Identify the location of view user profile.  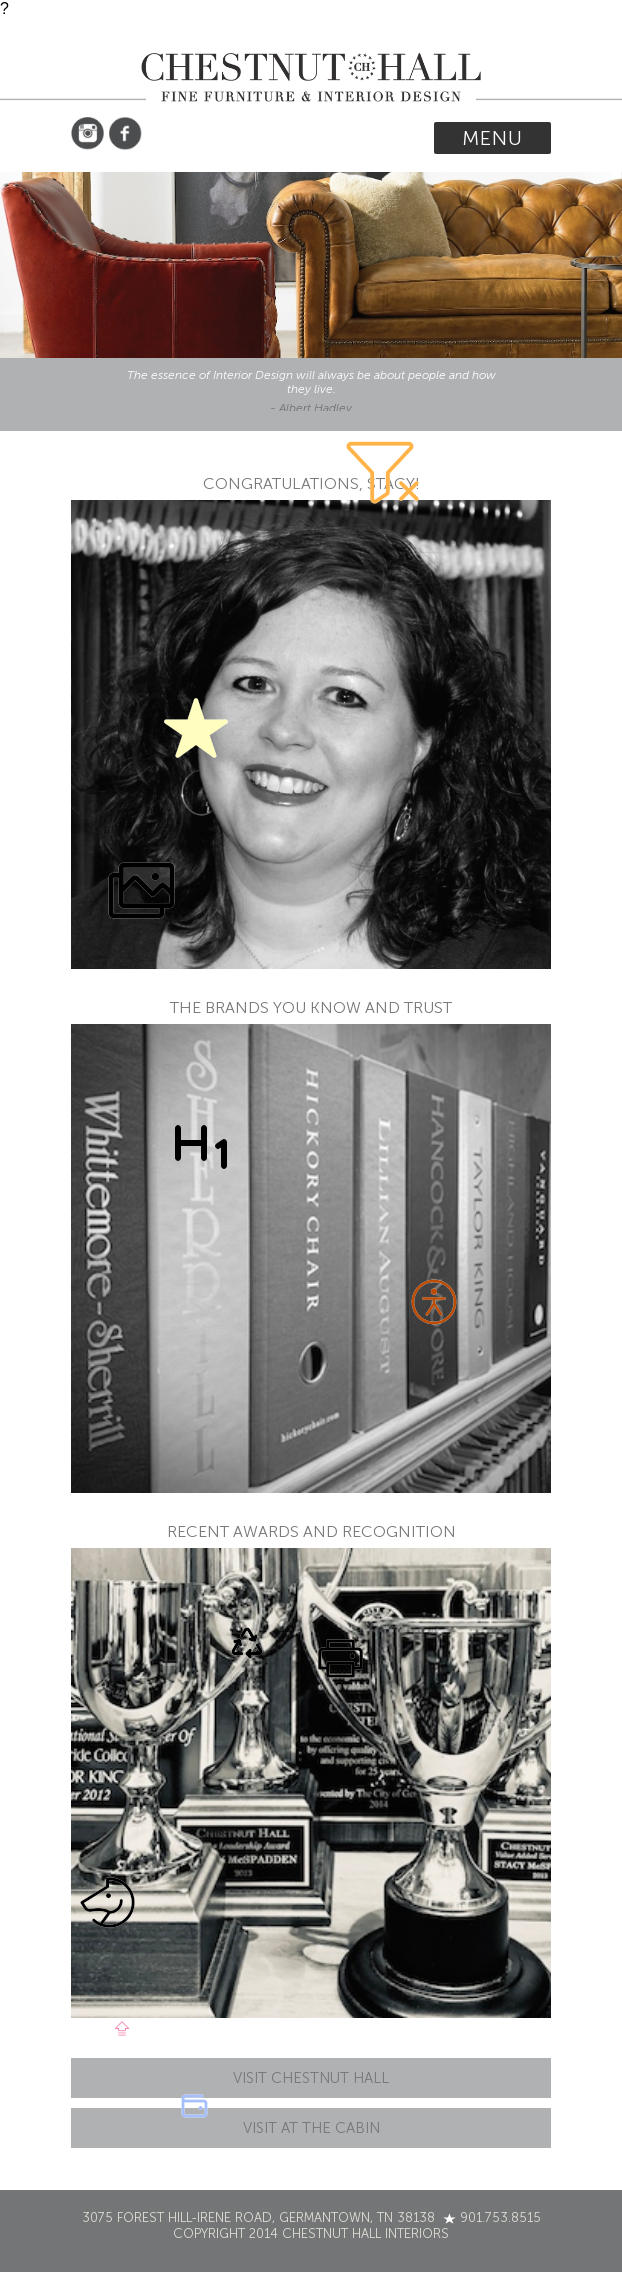
(434, 1302).